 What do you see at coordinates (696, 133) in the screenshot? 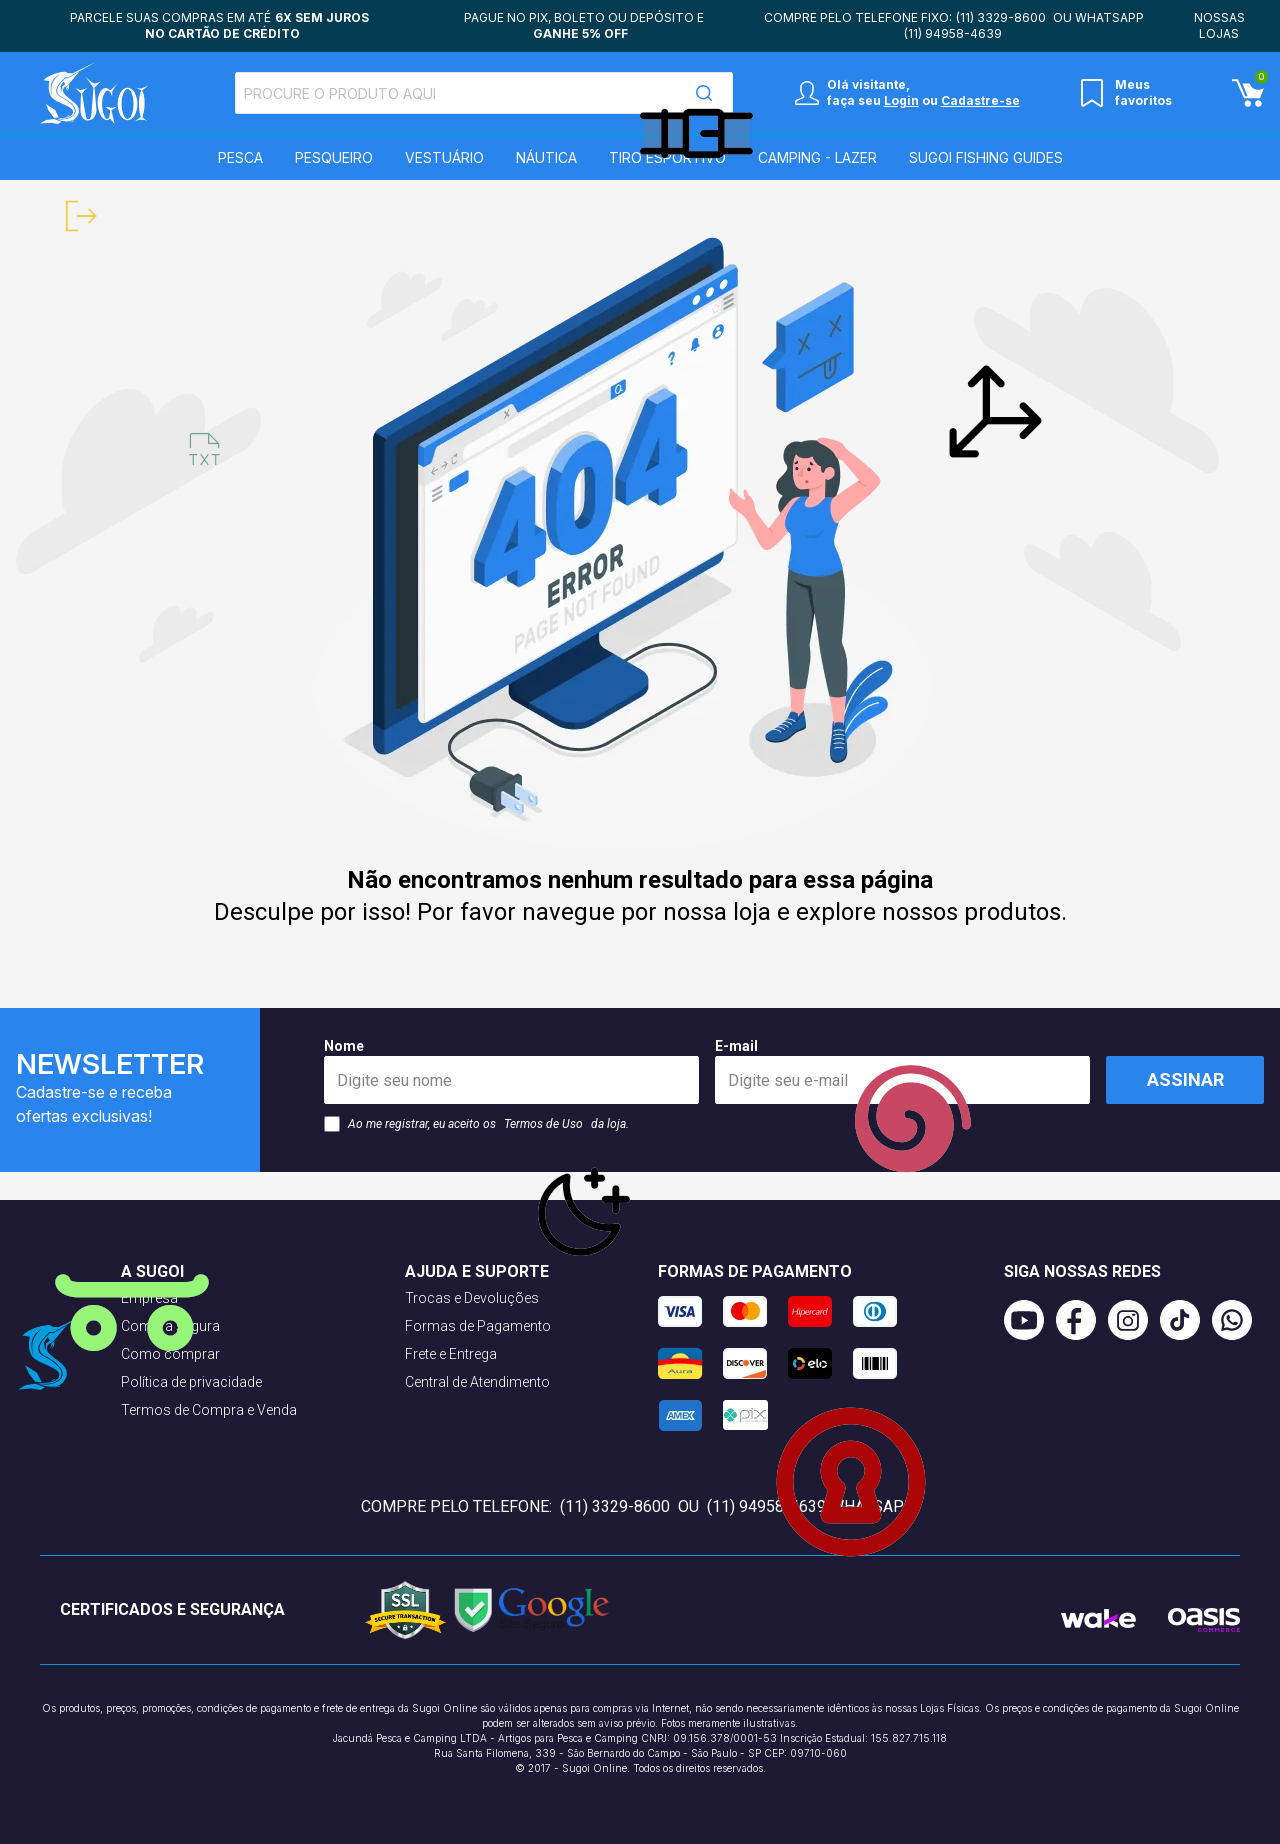
I see `access clothing or accessory settings` at bounding box center [696, 133].